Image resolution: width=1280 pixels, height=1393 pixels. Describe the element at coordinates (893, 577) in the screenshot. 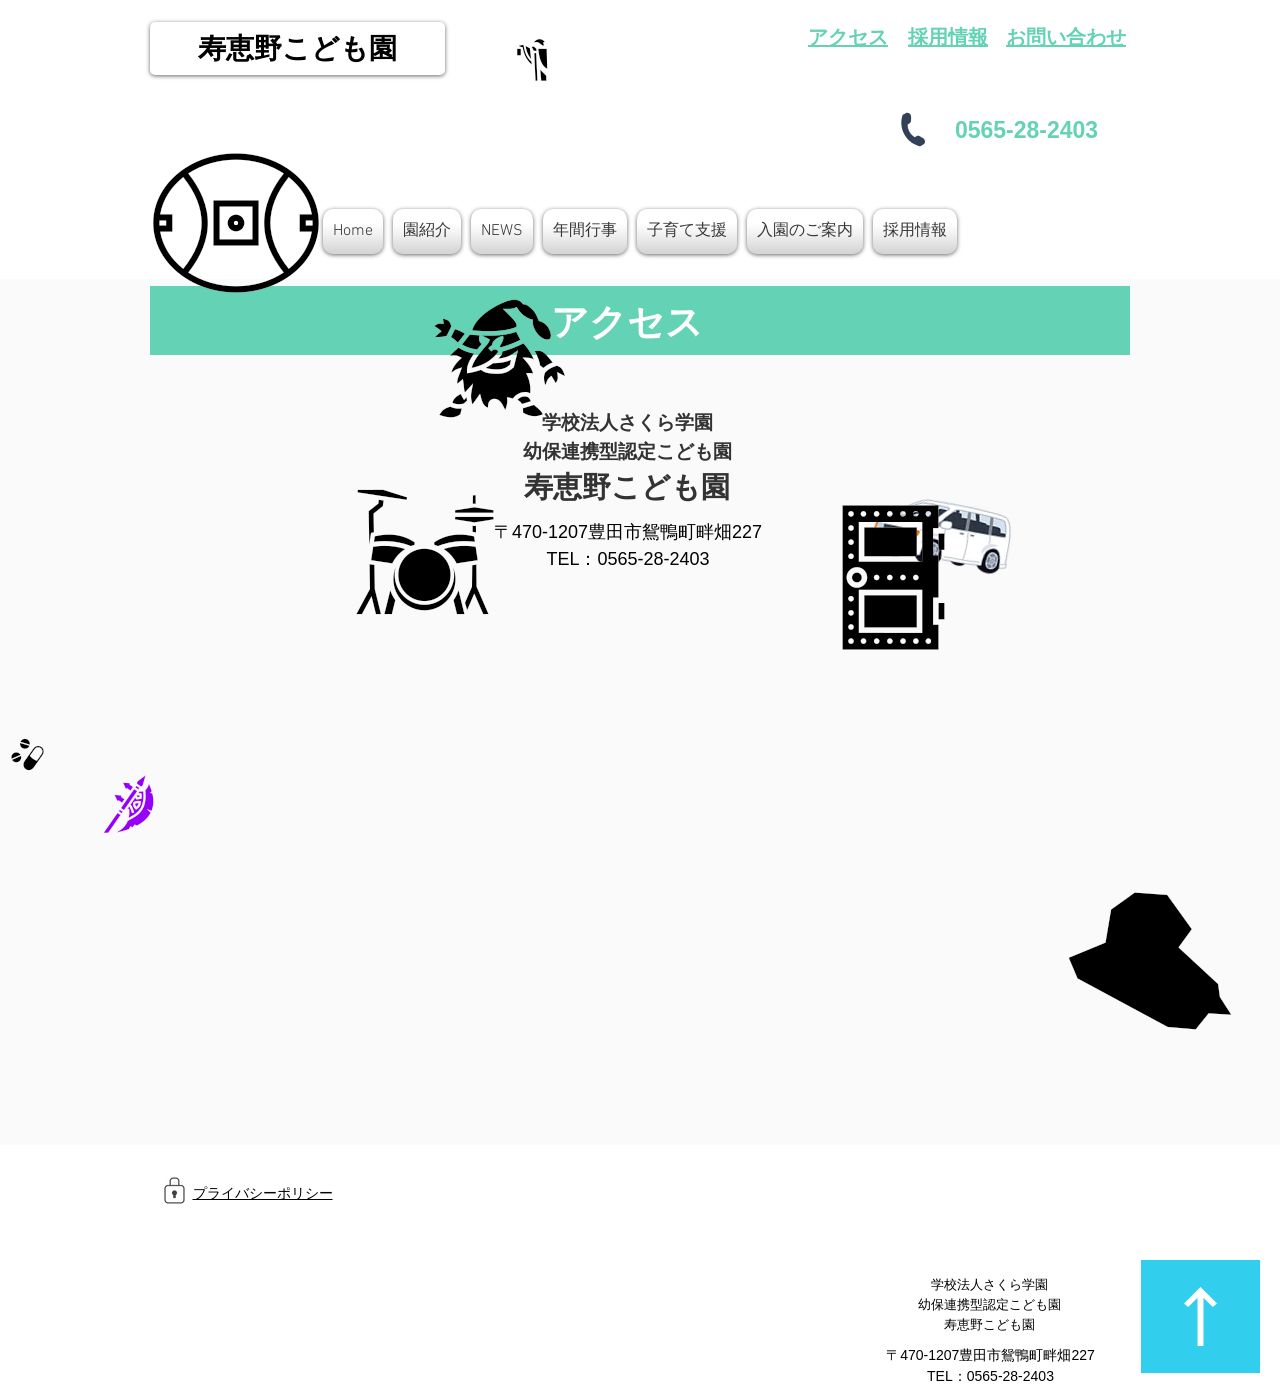

I see `access door or entrance settings in a game` at that location.